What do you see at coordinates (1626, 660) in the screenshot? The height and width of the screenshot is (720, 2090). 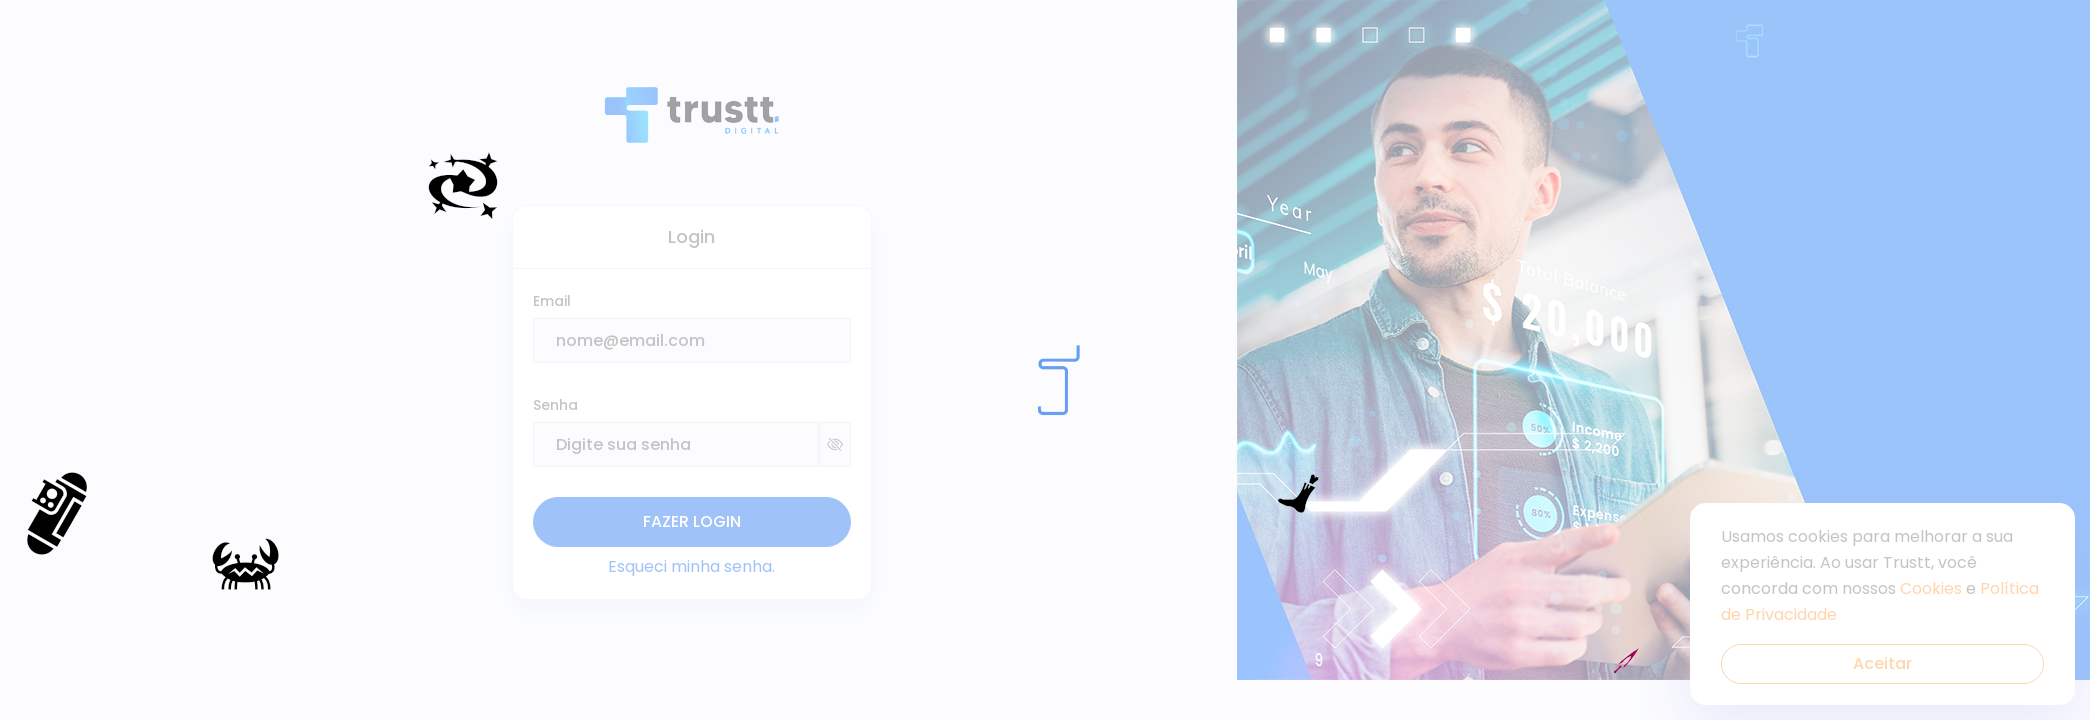 I see `equip energy sword weapon` at bounding box center [1626, 660].